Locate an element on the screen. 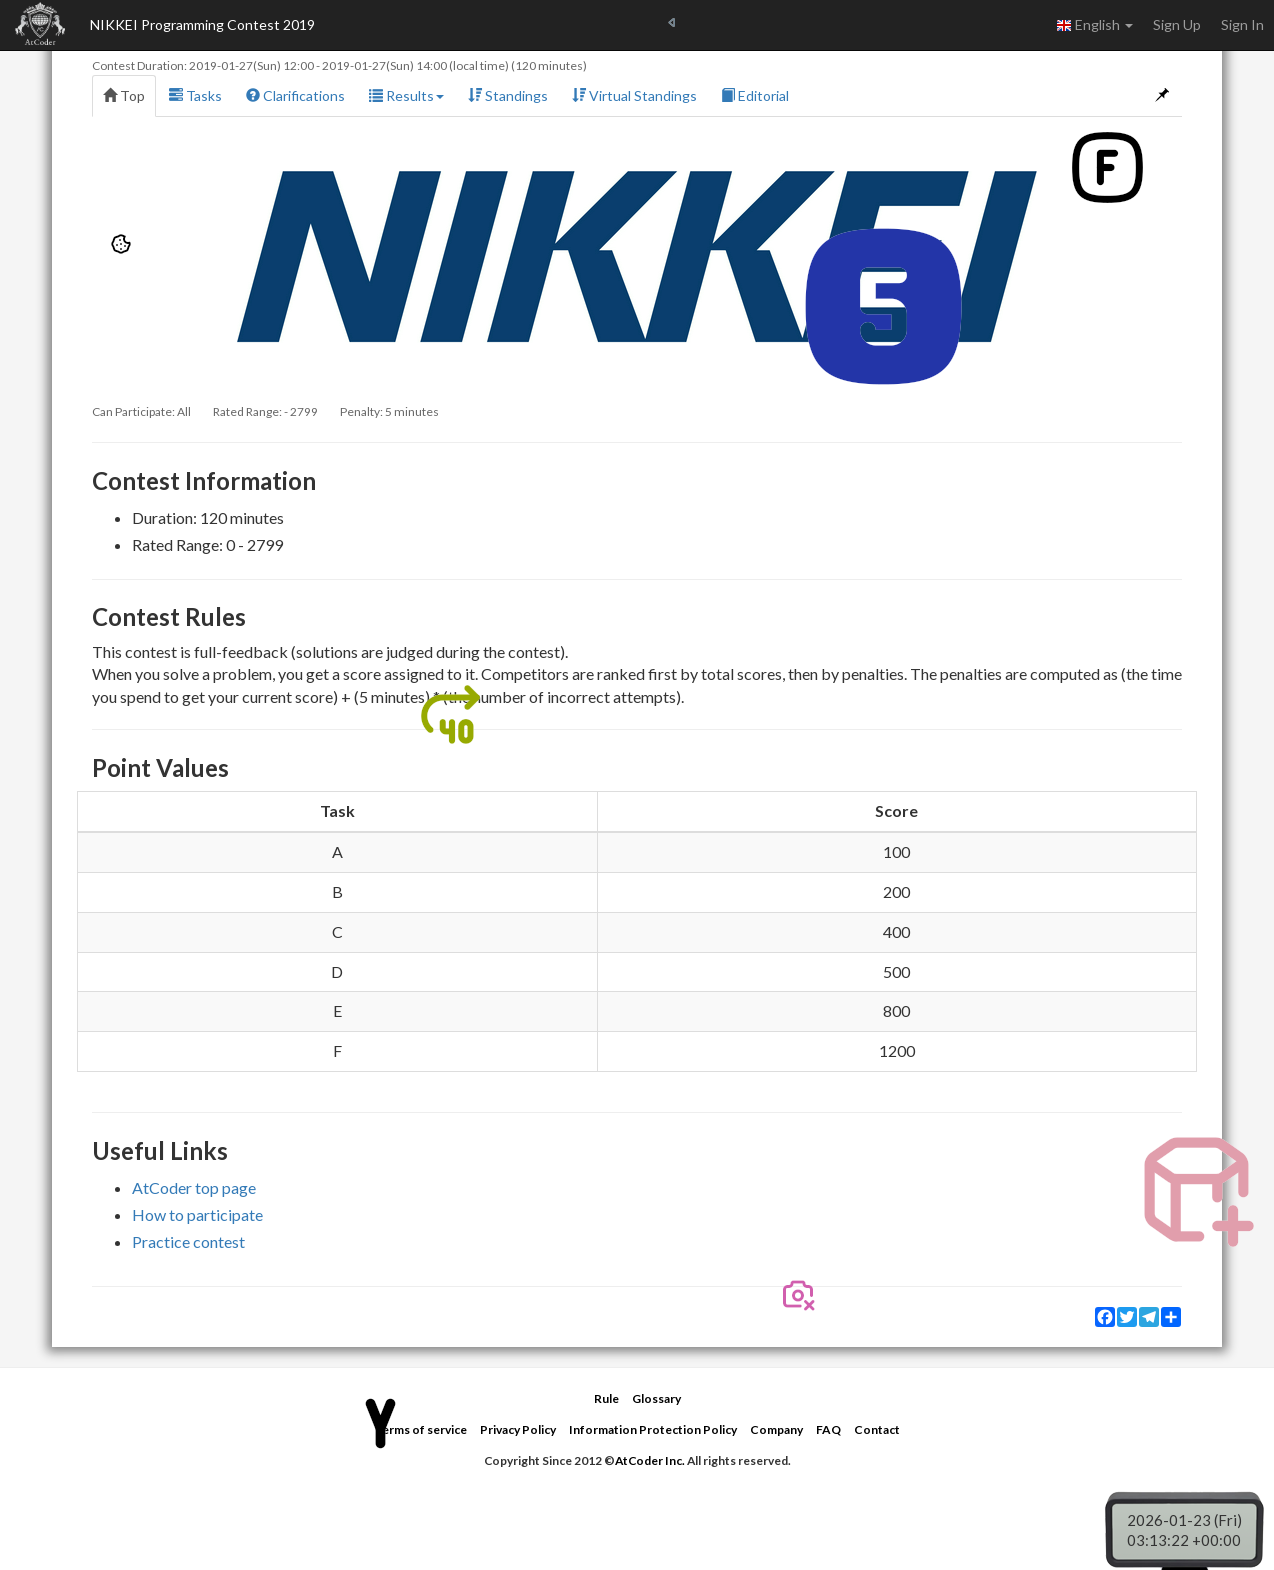 The image size is (1274, 1570). indicates step 5 in a numbered sequence is located at coordinates (883, 306).